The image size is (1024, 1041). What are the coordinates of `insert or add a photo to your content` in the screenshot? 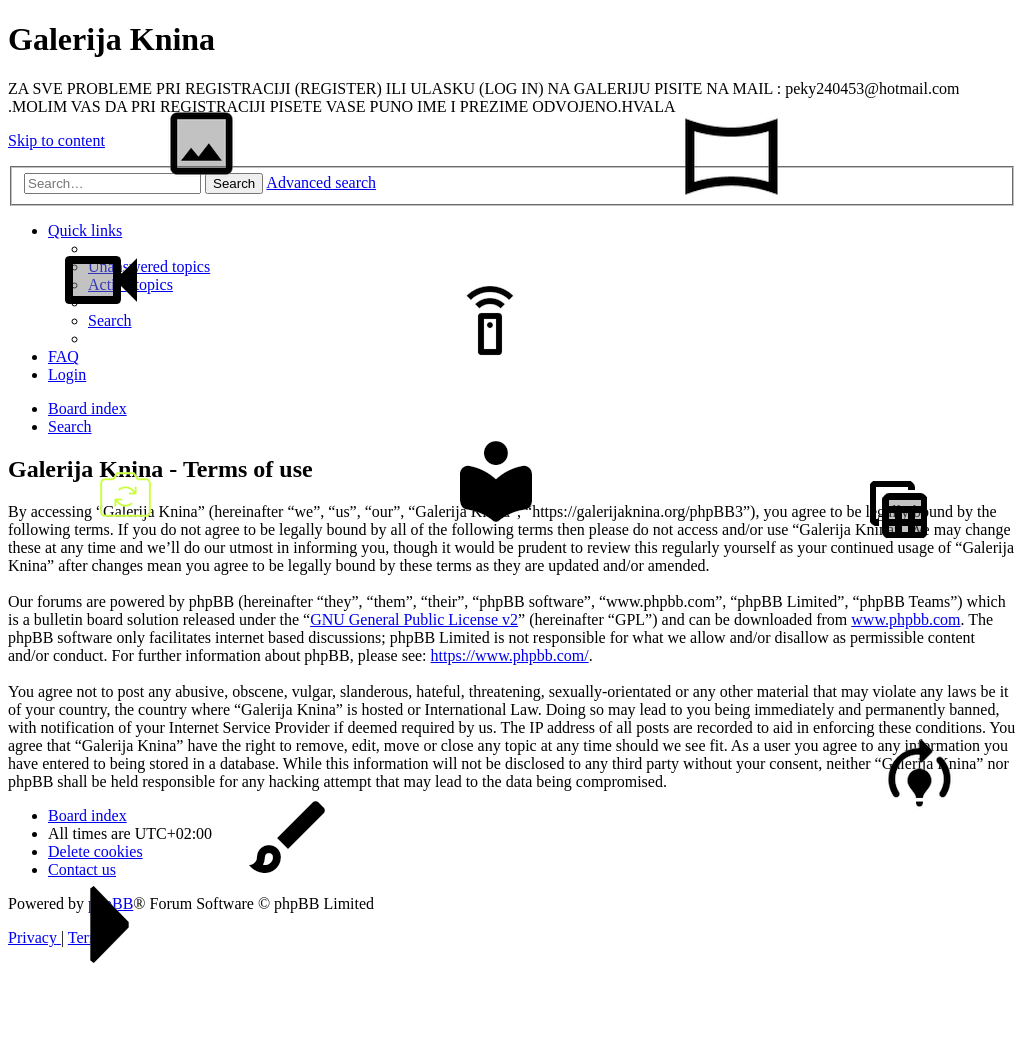 It's located at (201, 143).